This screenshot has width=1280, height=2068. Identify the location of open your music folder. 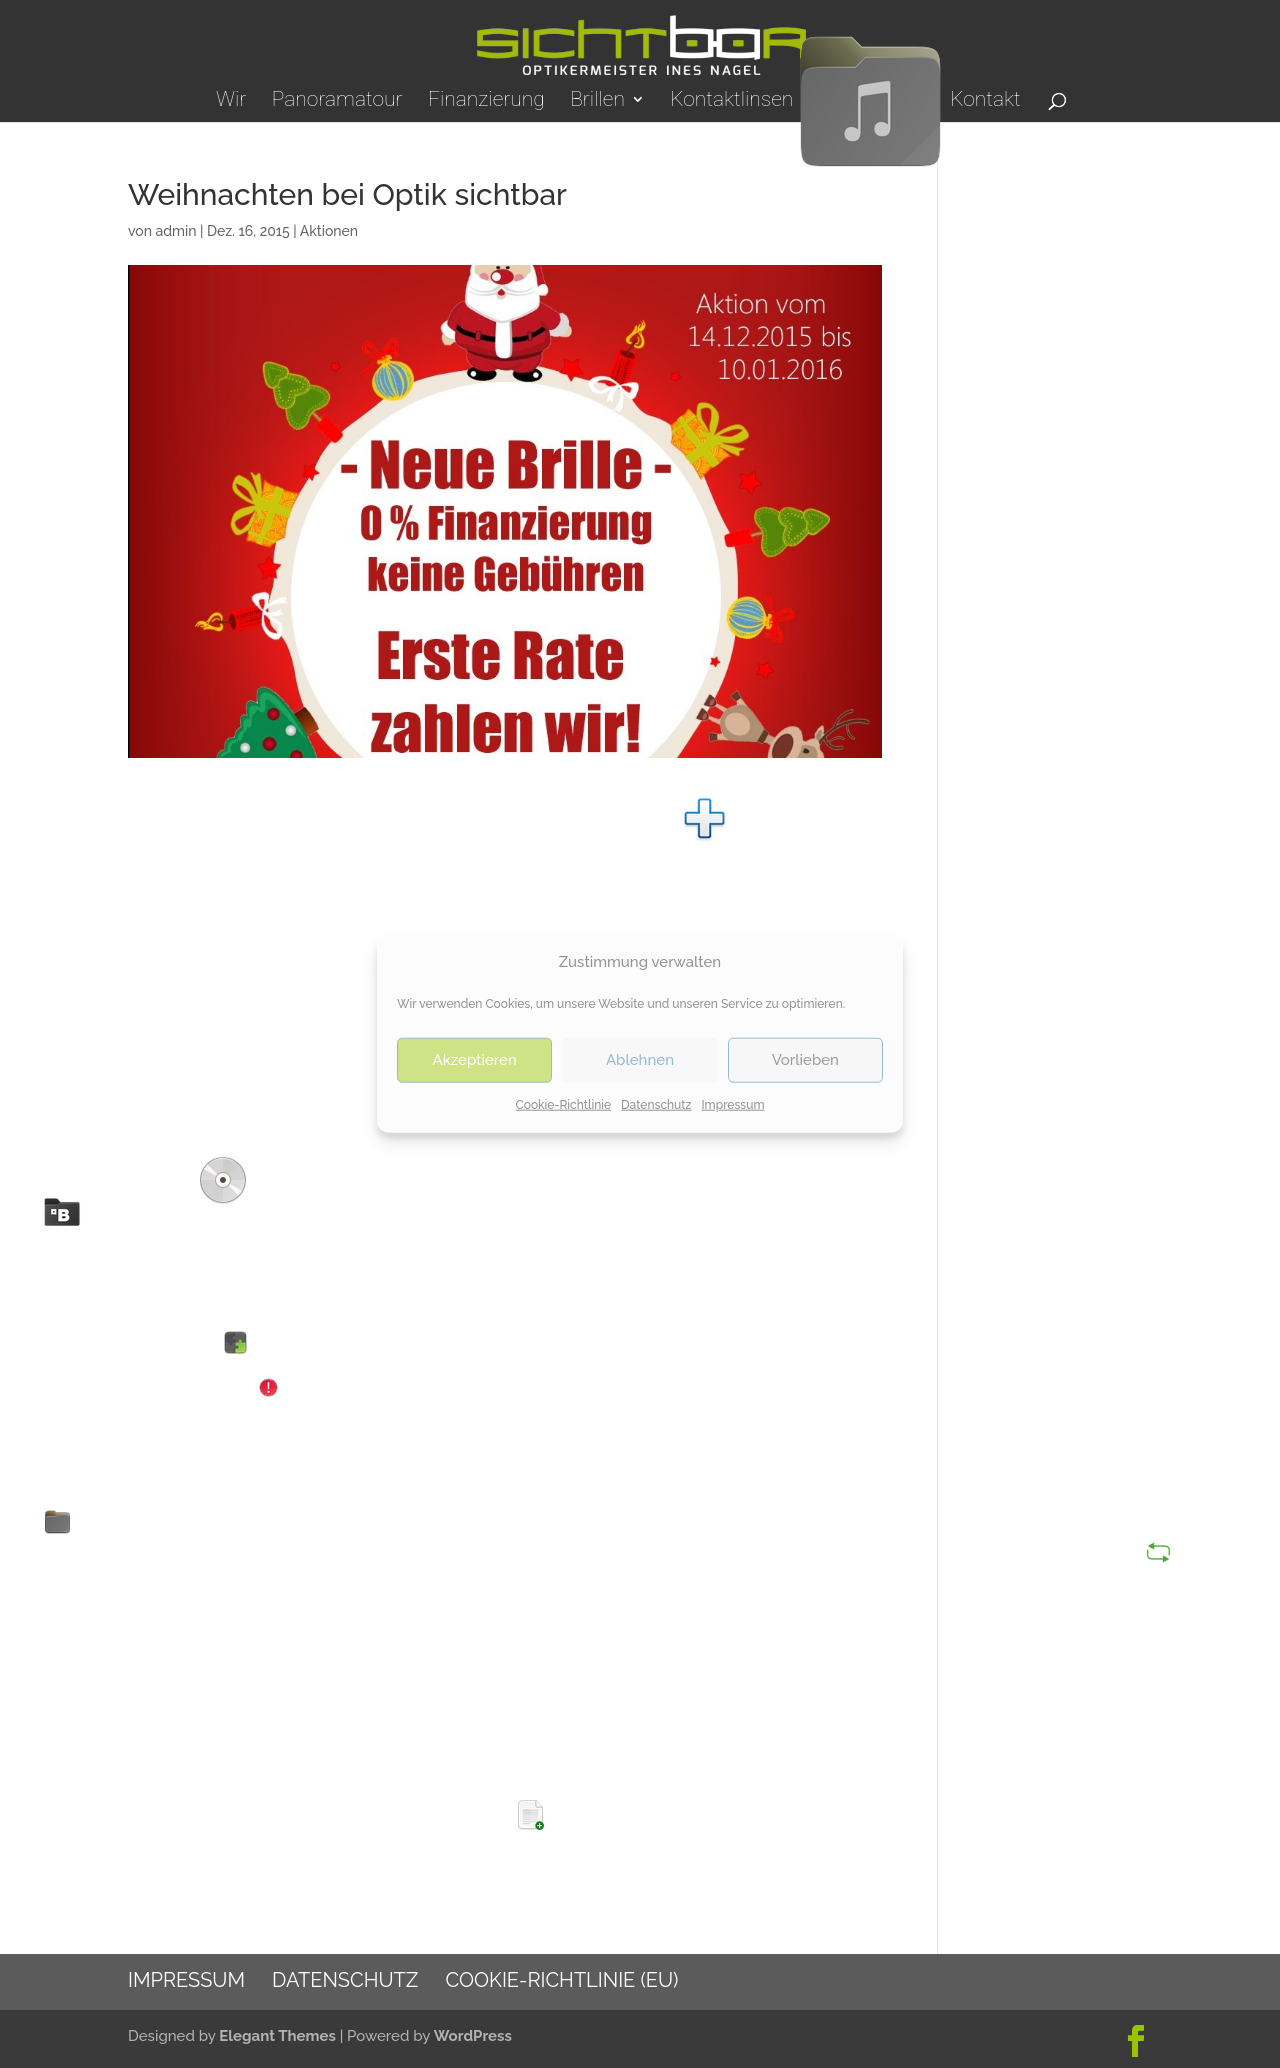
(870, 101).